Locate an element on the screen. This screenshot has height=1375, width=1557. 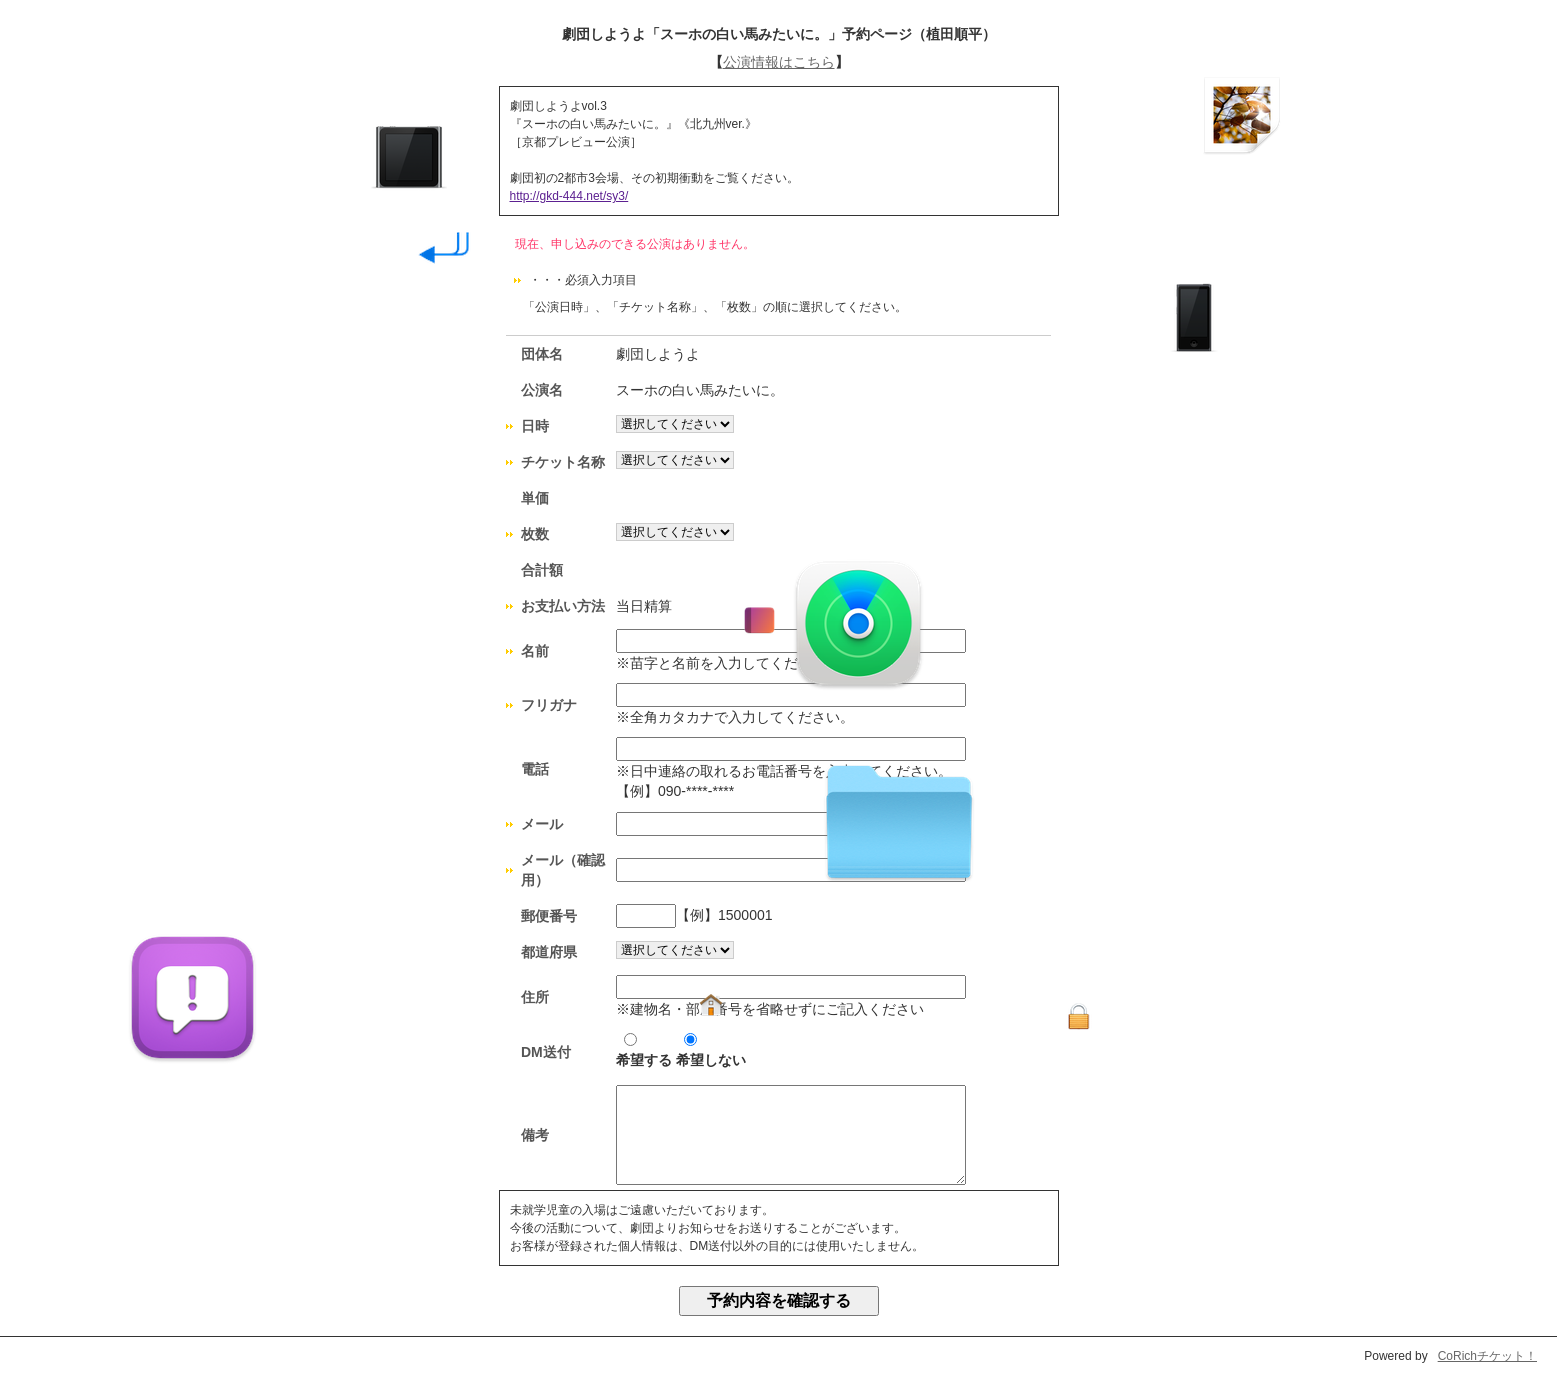
open Find My app to locate devices or people is located at coordinates (858, 623).